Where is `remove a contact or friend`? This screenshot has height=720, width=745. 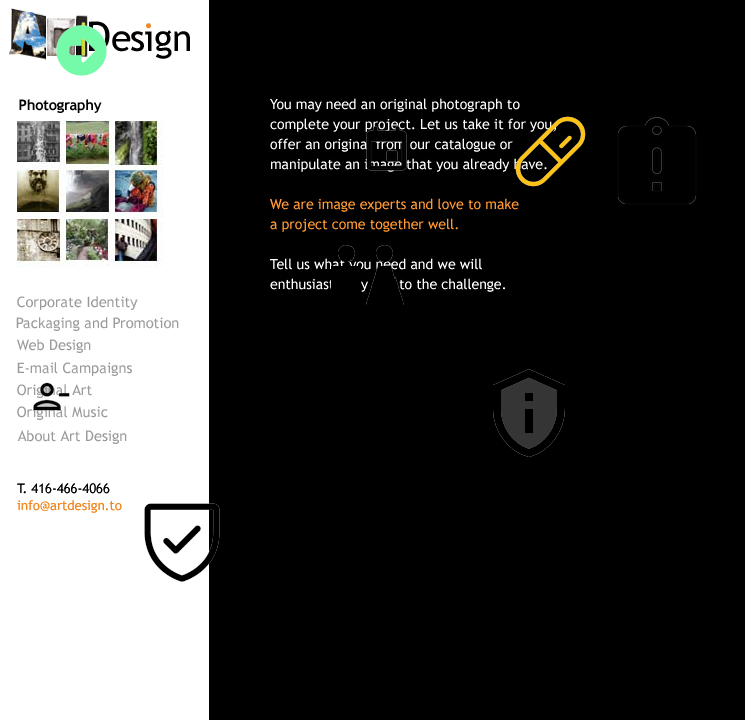
remove a contact or friend is located at coordinates (50, 396).